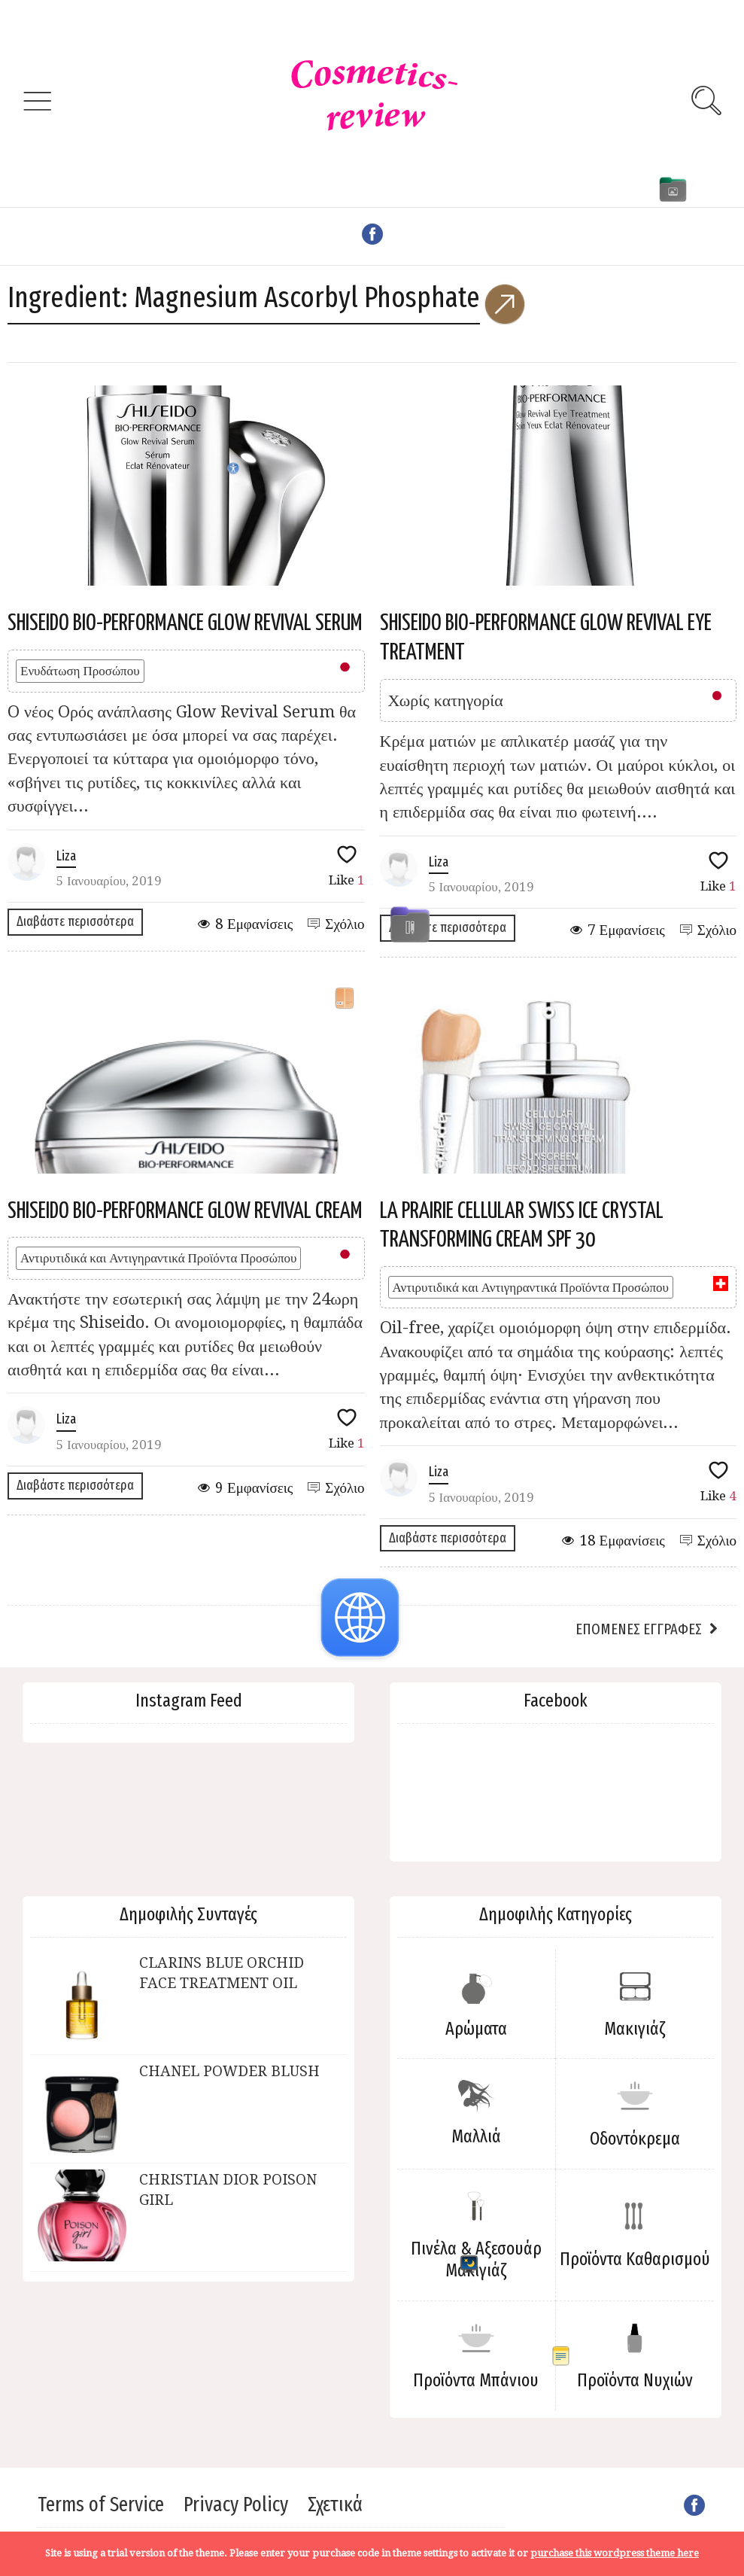  What do you see at coordinates (469, 2264) in the screenshot?
I see `access screensaver settings` at bounding box center [469, 2264].